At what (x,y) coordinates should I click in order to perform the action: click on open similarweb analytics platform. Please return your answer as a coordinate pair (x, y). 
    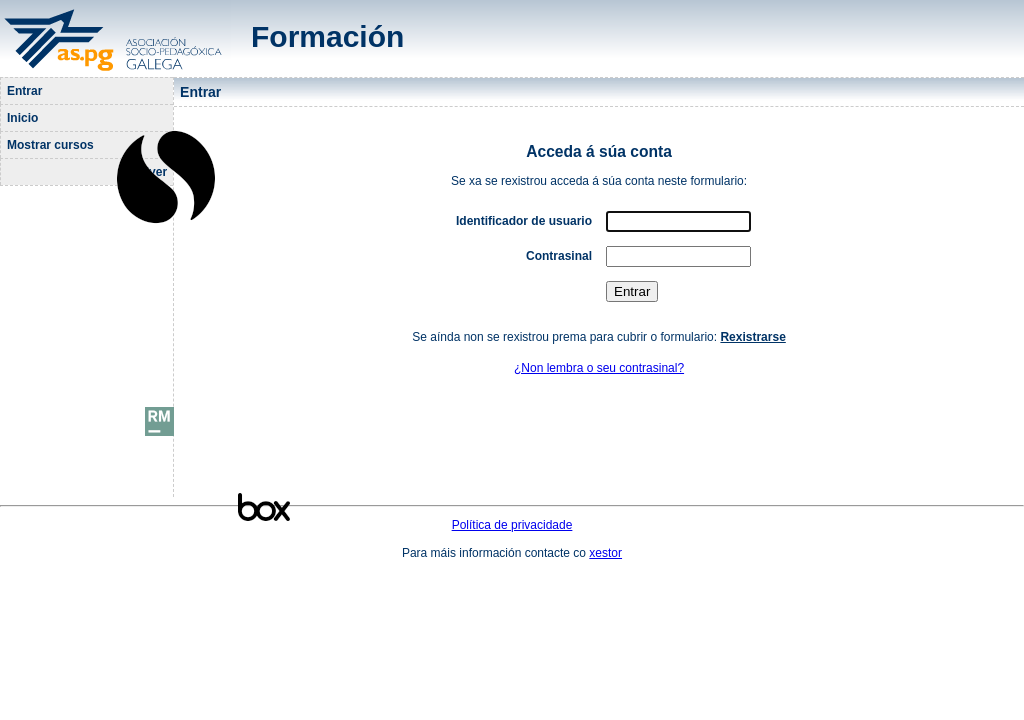
    Looking at the image, I should click on (166, 177).